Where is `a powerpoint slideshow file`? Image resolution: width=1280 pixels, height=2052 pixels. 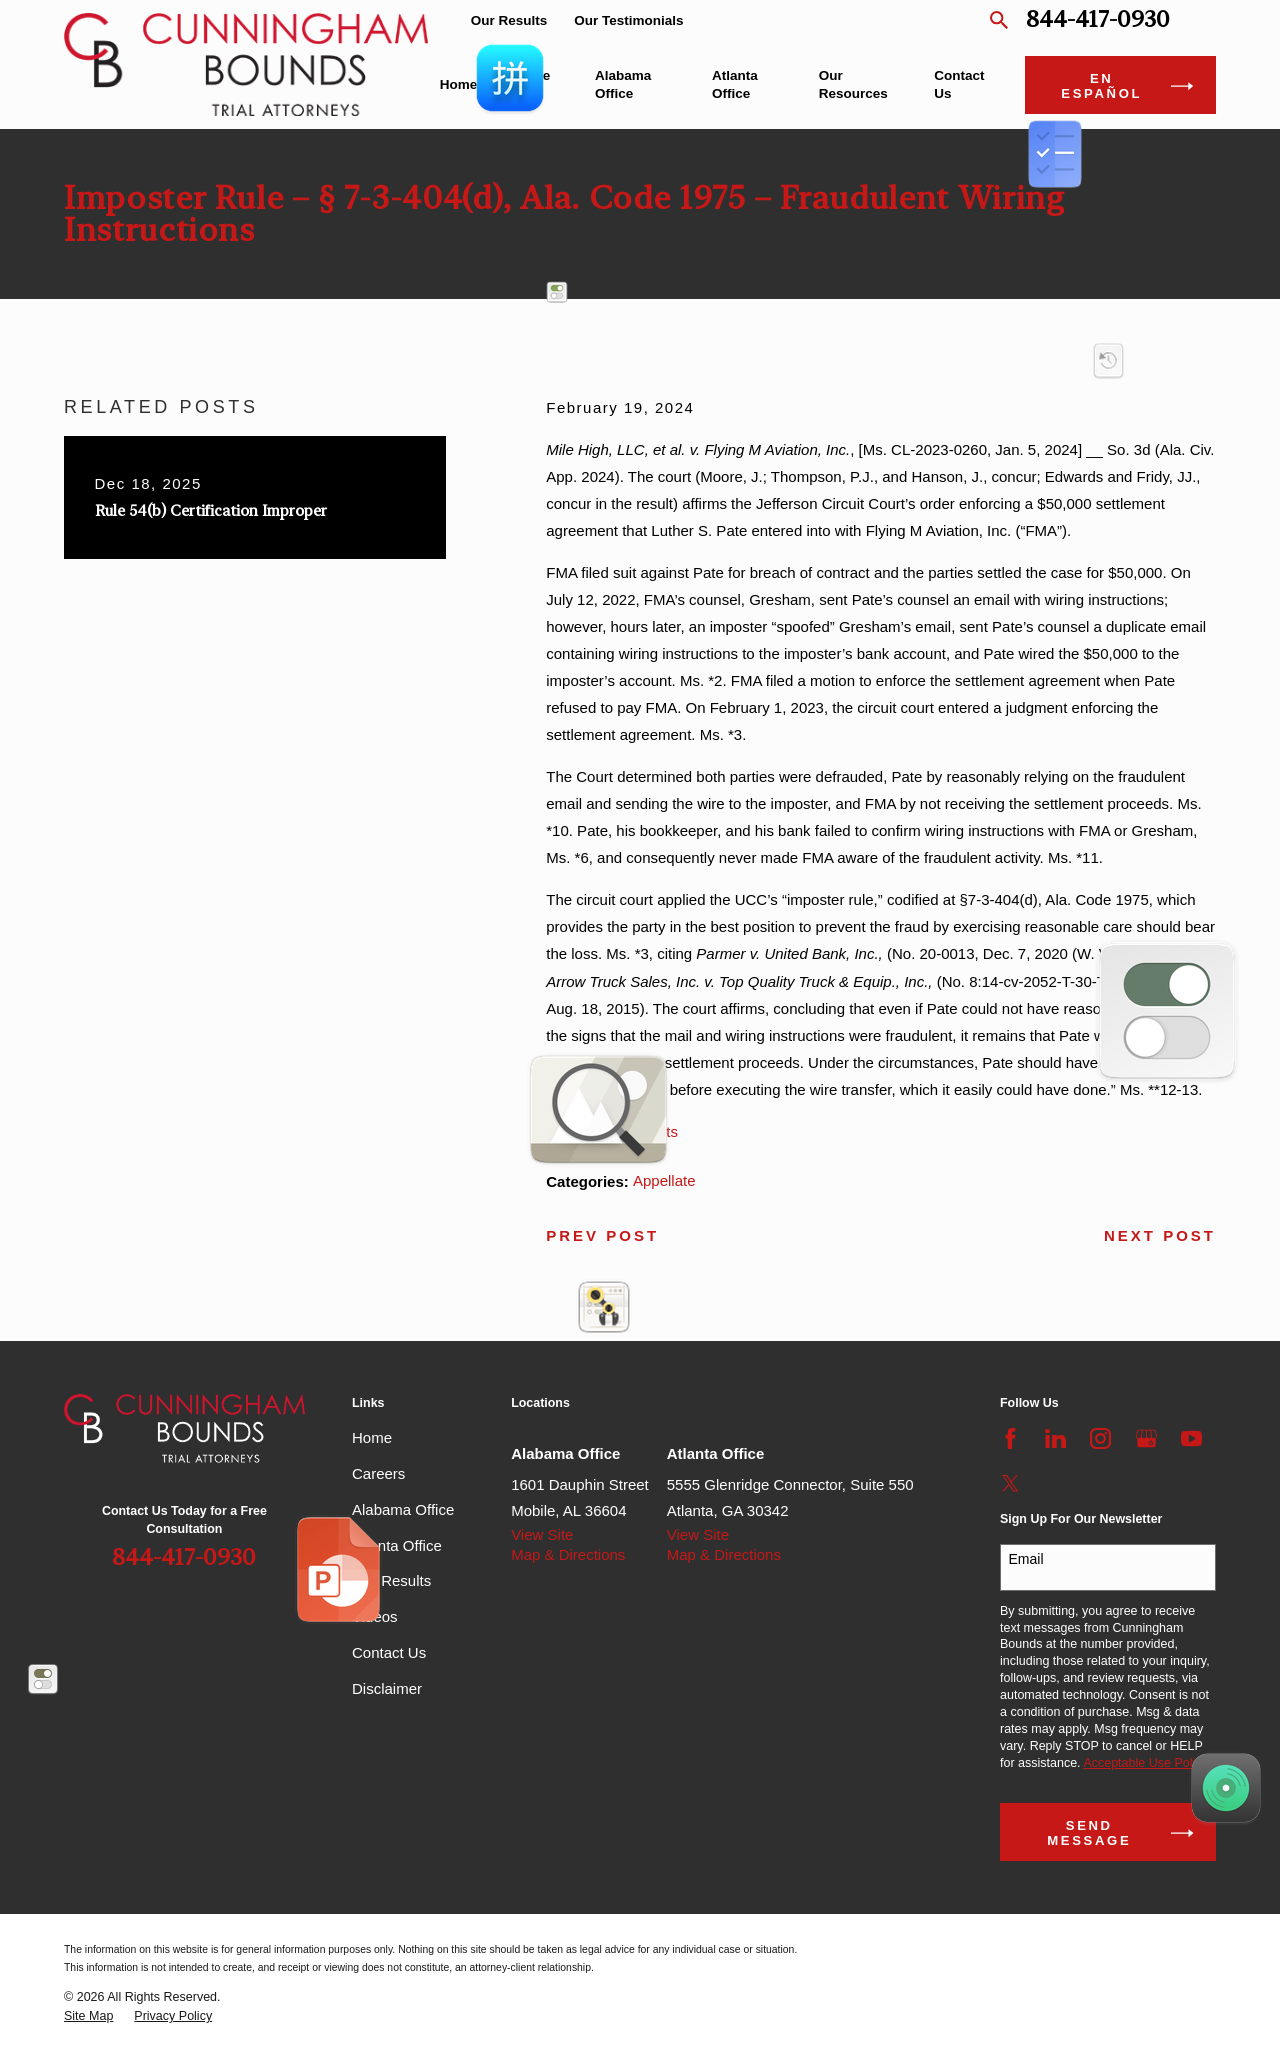 a powerpoint slideshow file is located at coordinates (338, 1569).